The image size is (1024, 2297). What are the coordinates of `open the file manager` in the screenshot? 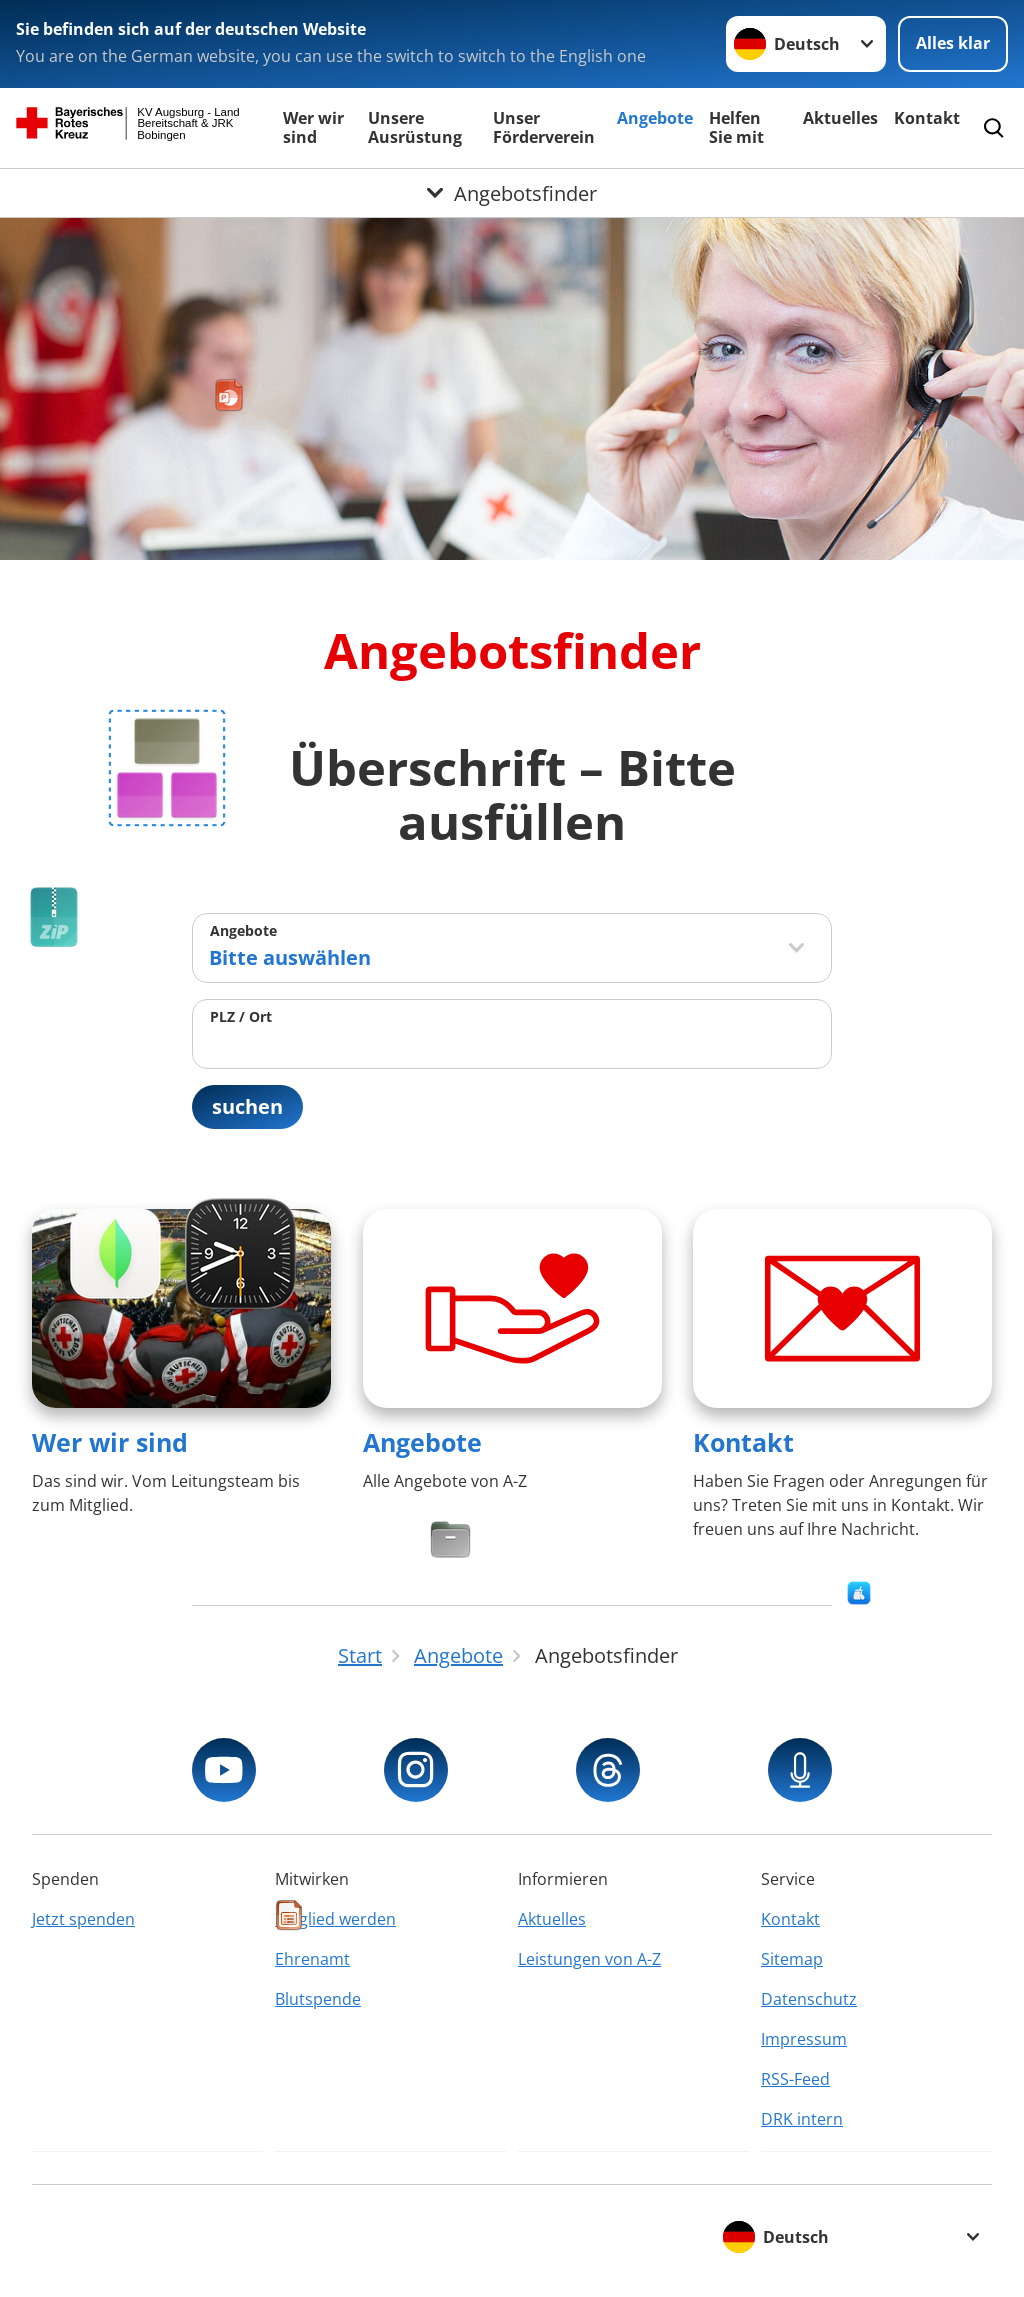 It's located at (450, 1539).